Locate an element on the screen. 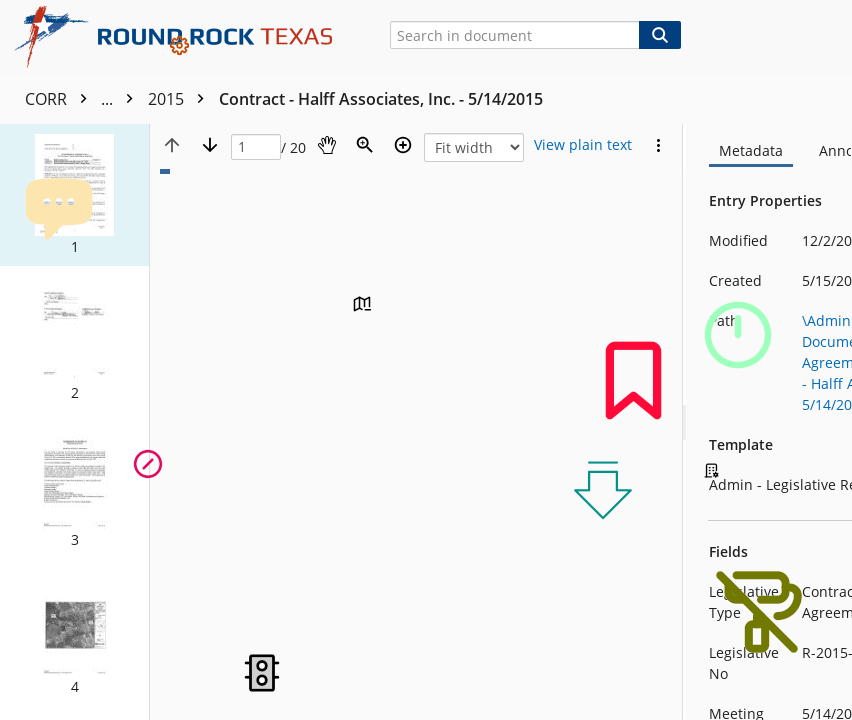  disable paint or fill tool is located at coordinates (757, 612).